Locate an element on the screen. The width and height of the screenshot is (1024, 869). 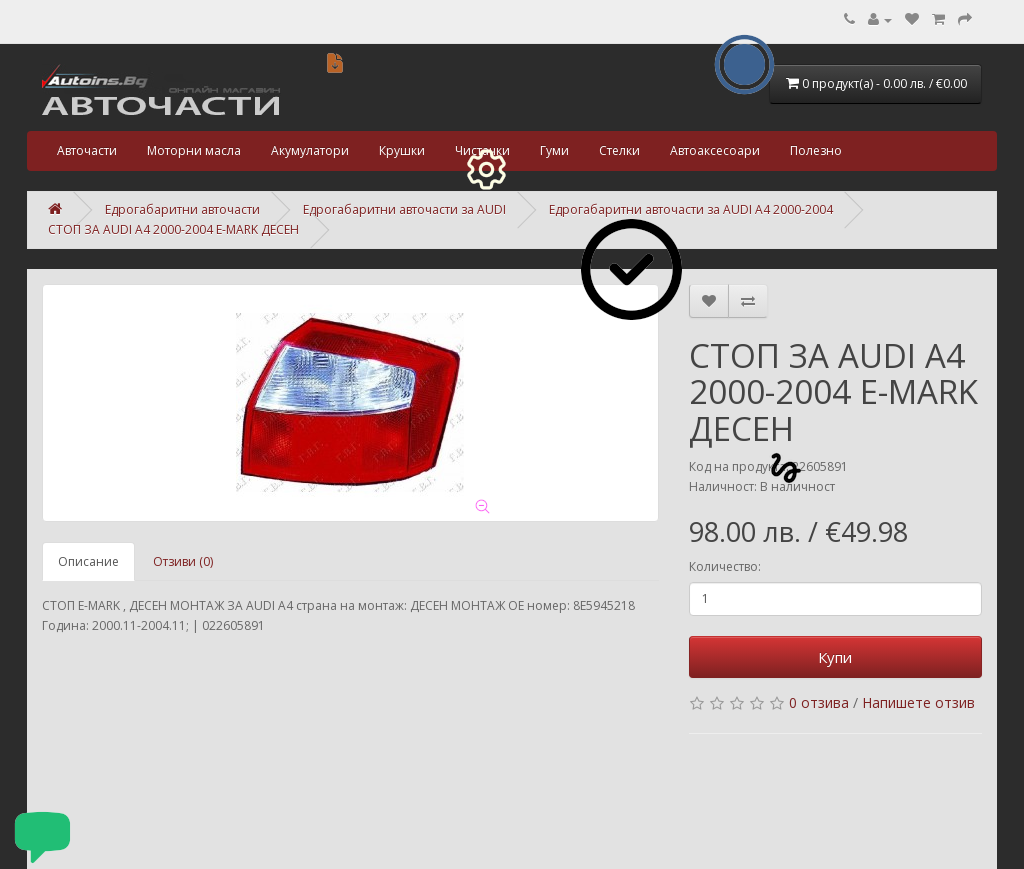
open chat or messaging is located at coordinates (42, 837).